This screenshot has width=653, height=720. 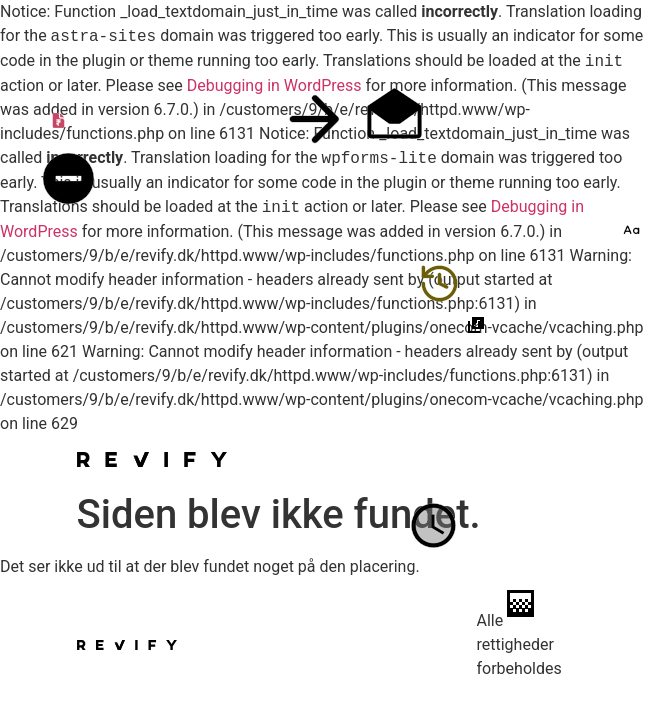 What do you see at coordinates (58, 120) in the screenshot?
I see `view invoice or billing document in rupees` at bounding box center [58, 120].